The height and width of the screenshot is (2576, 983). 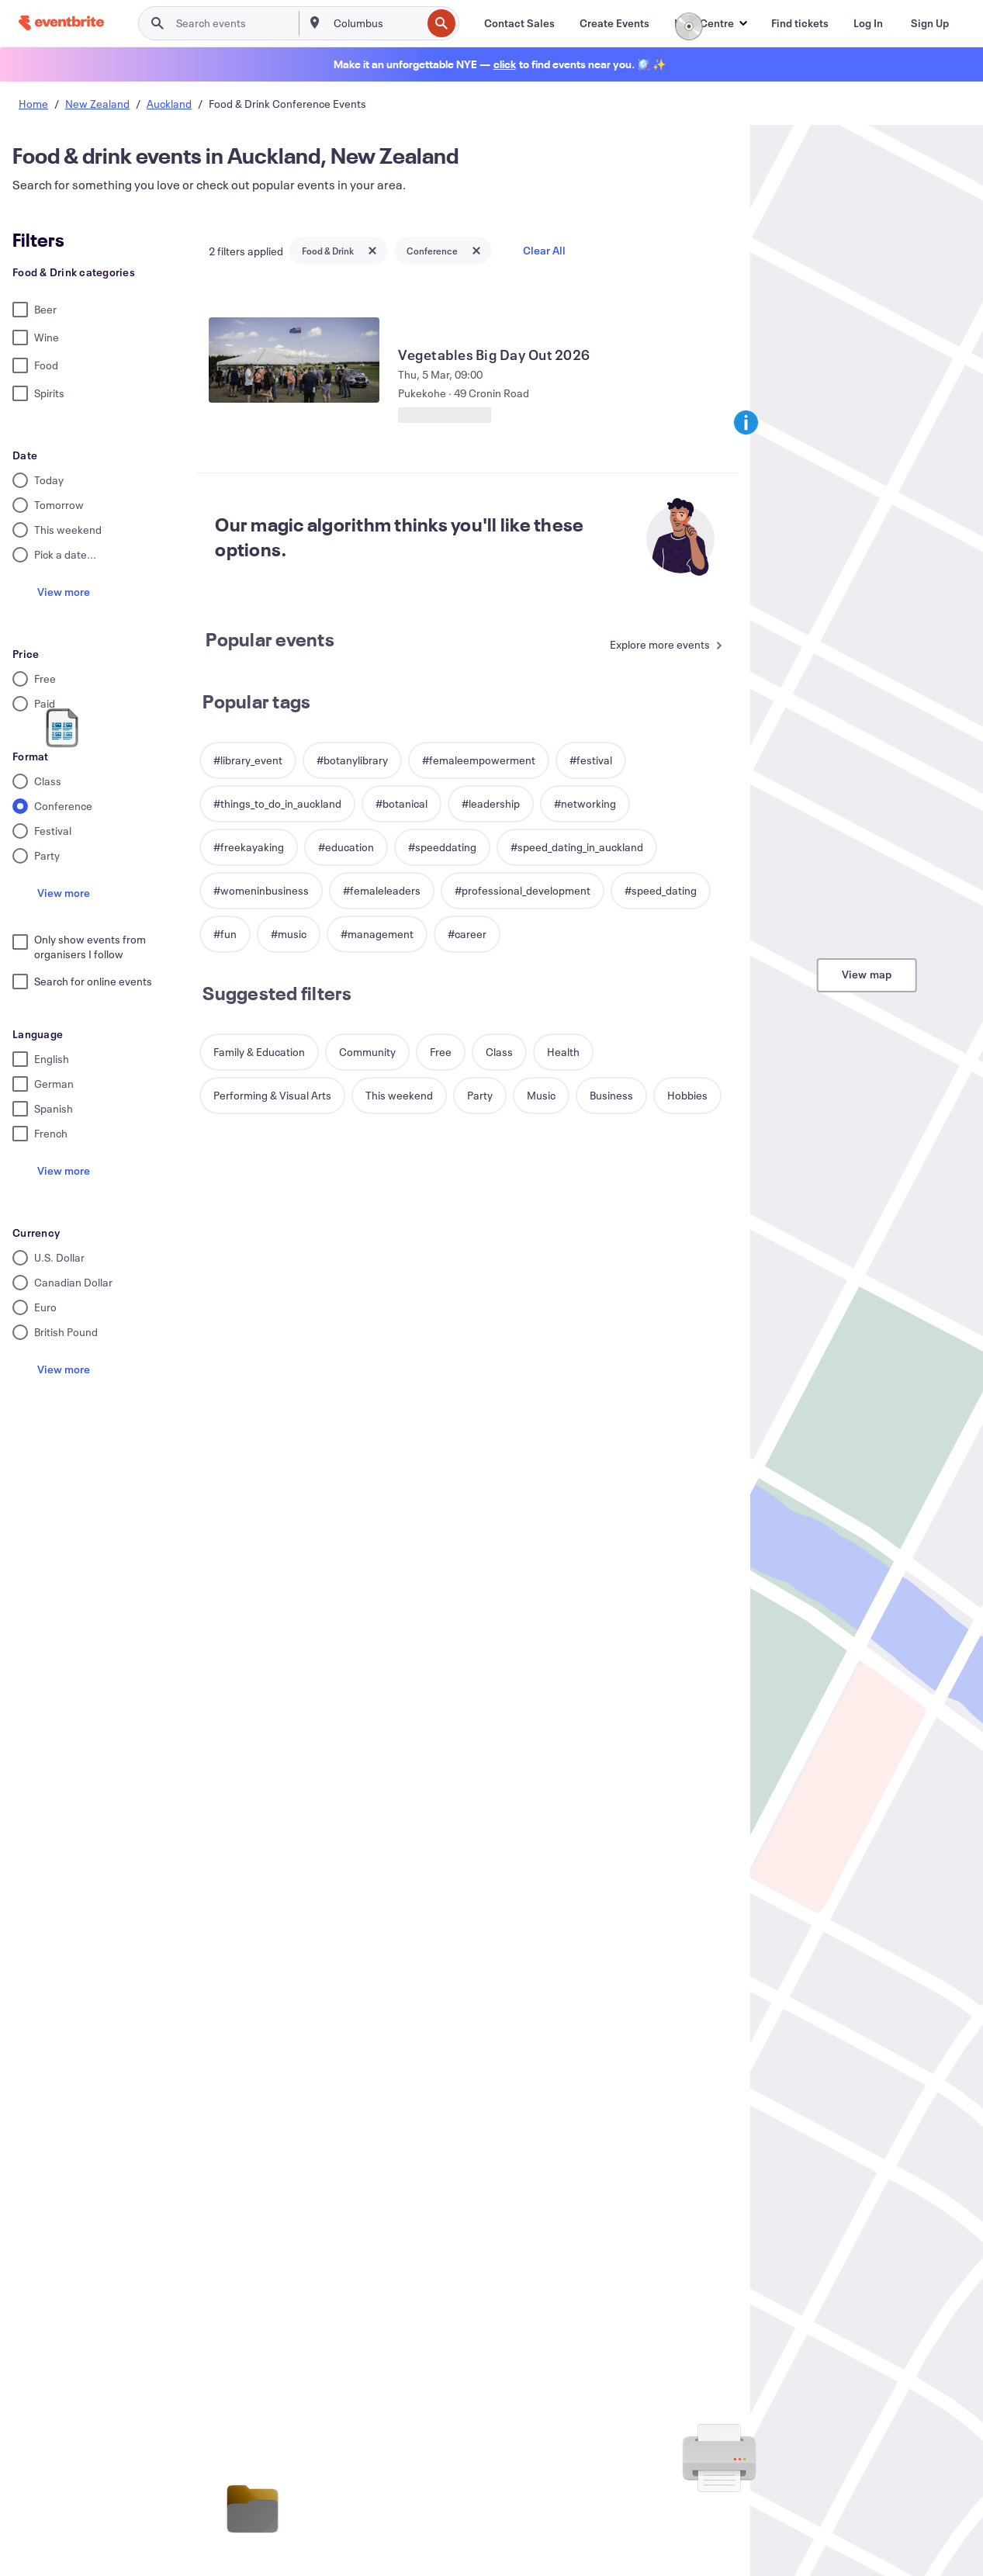 I want to click on view more information about this item, so click(x=746, y=422).